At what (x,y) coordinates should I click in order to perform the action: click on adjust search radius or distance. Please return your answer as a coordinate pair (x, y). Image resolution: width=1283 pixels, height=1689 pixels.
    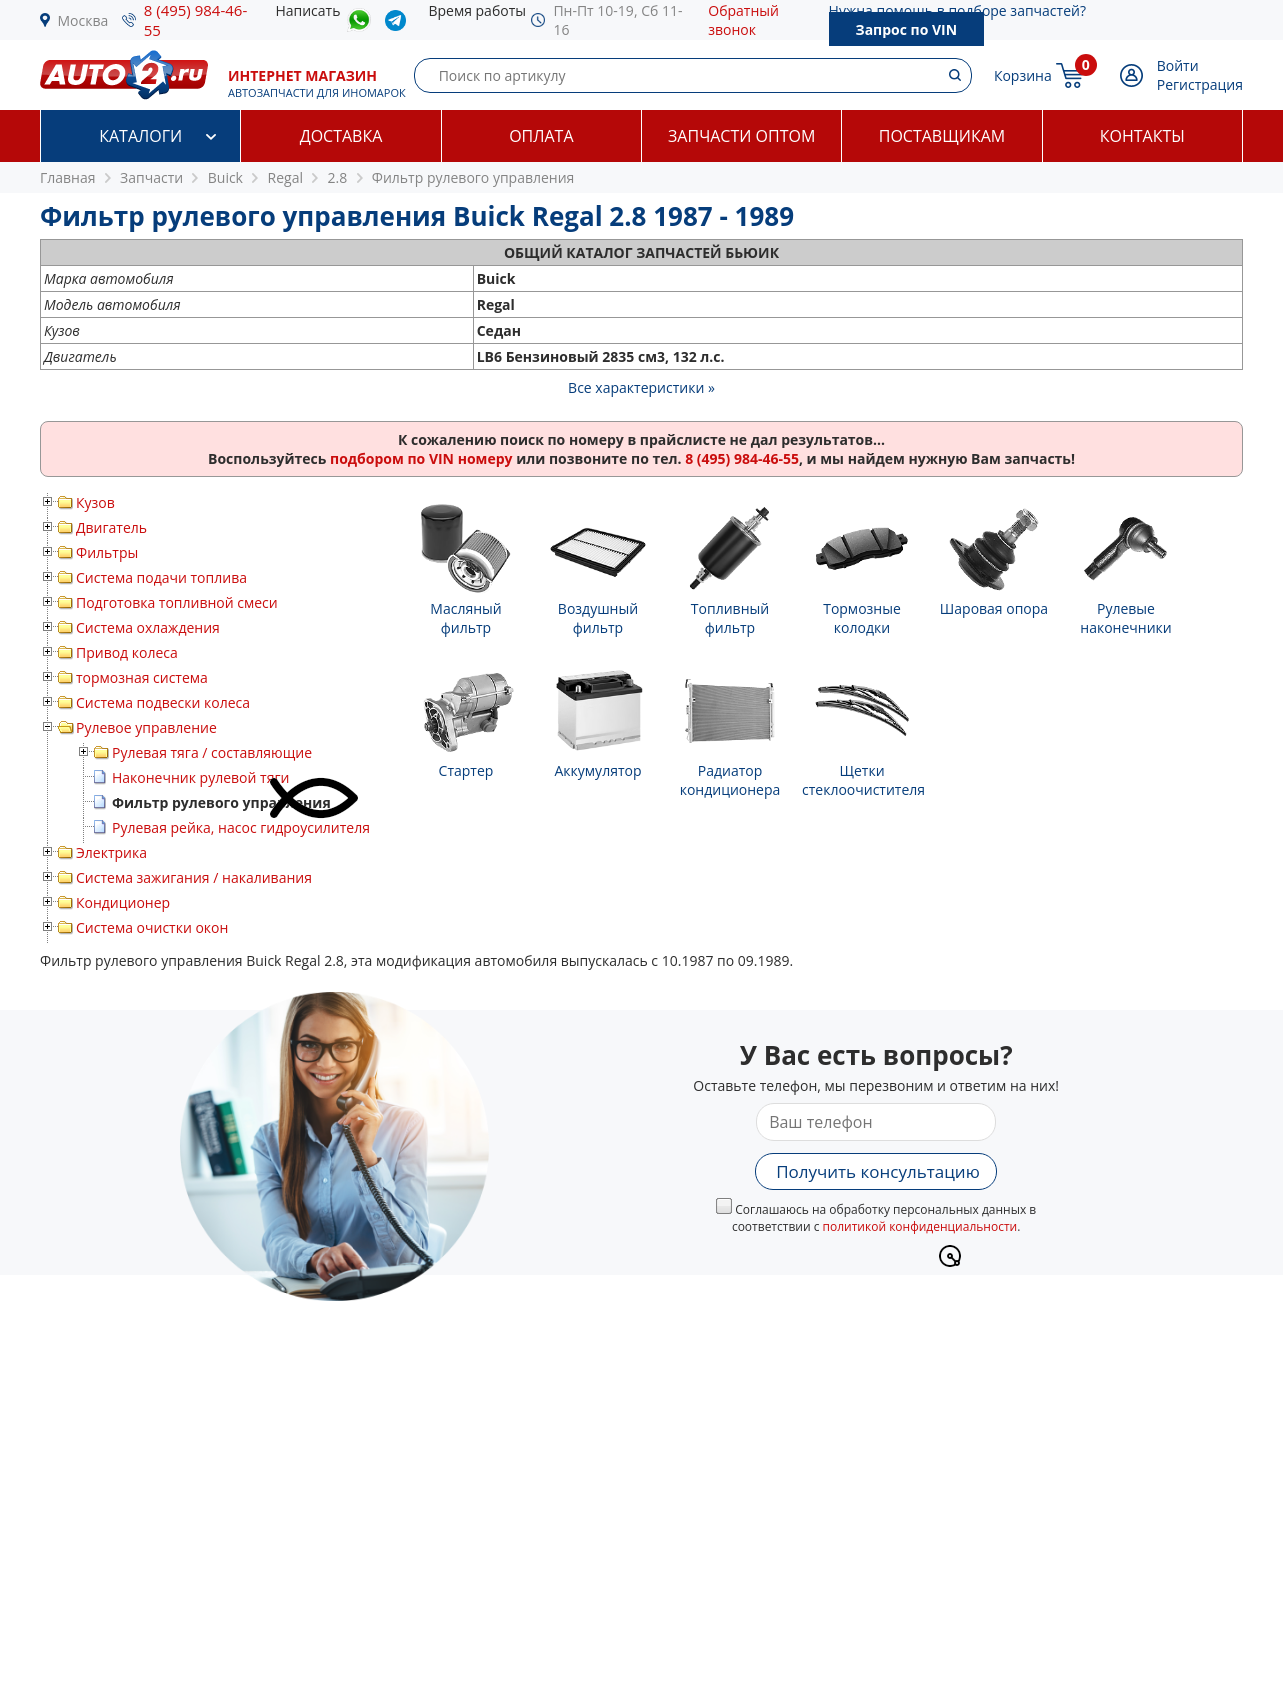
    Looking at the image, I should click on (950, 1256).